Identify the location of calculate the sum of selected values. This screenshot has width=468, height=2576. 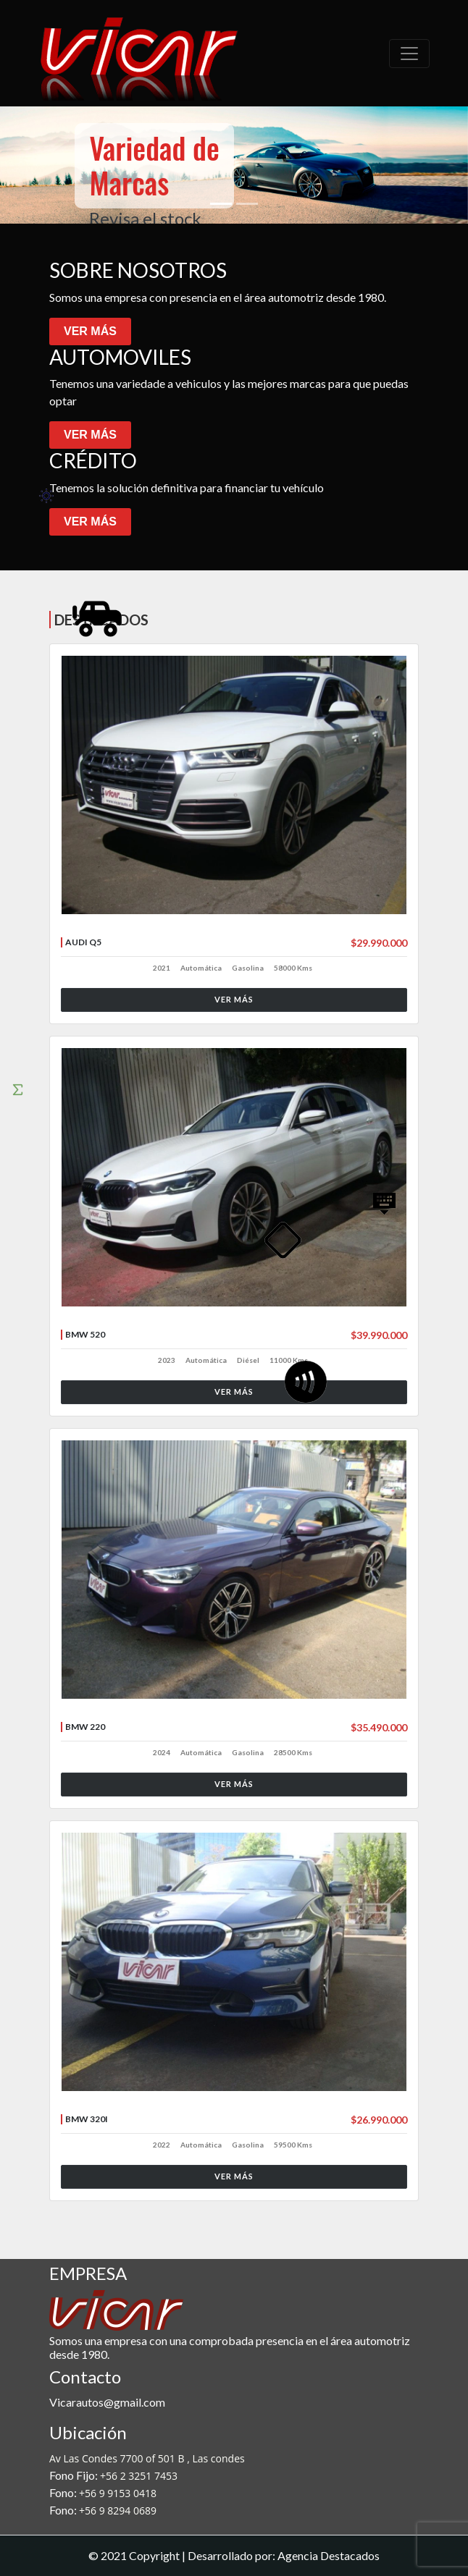
(17, 1089).